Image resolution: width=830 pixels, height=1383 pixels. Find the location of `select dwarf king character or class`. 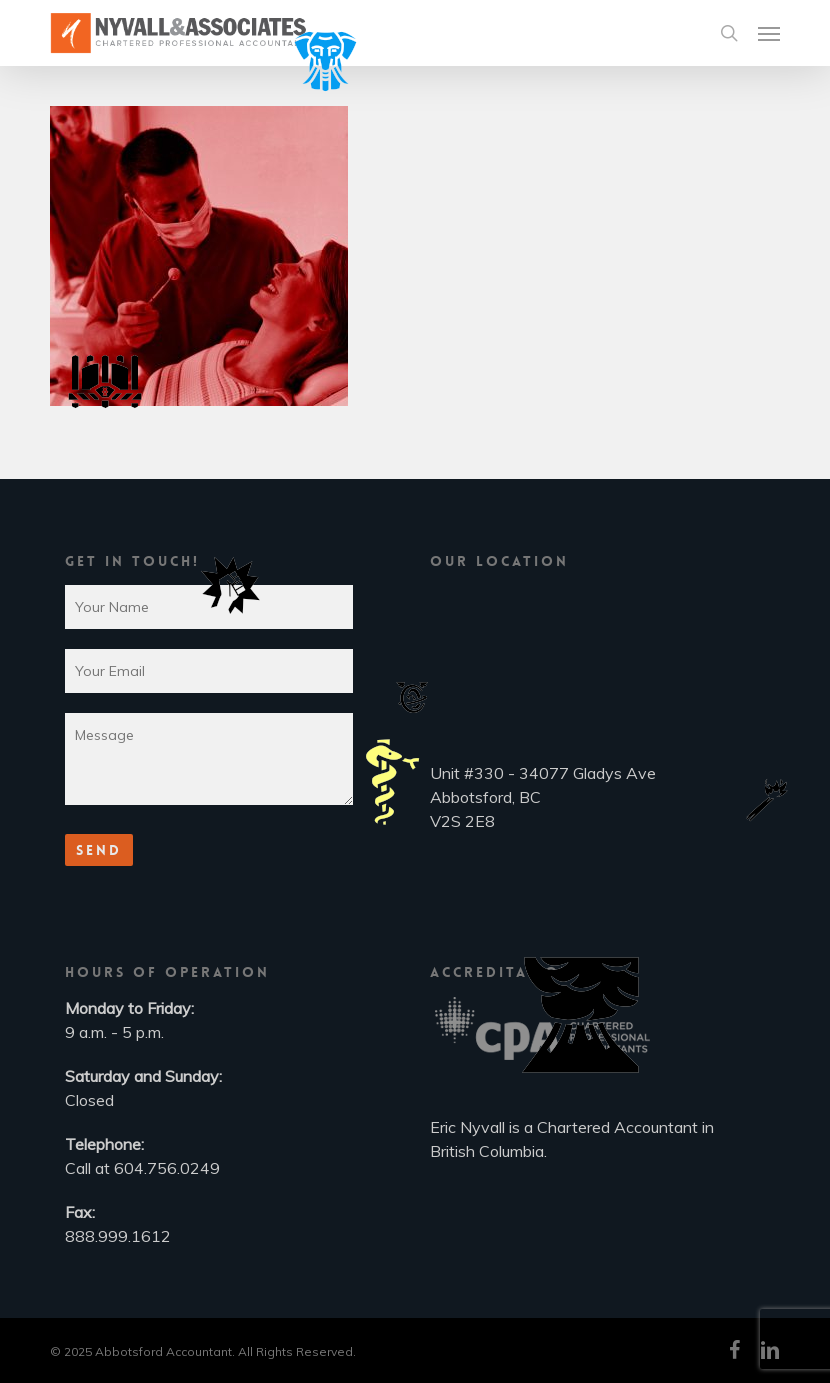

select dwarf king character or class is located at coordinates (105, 380).